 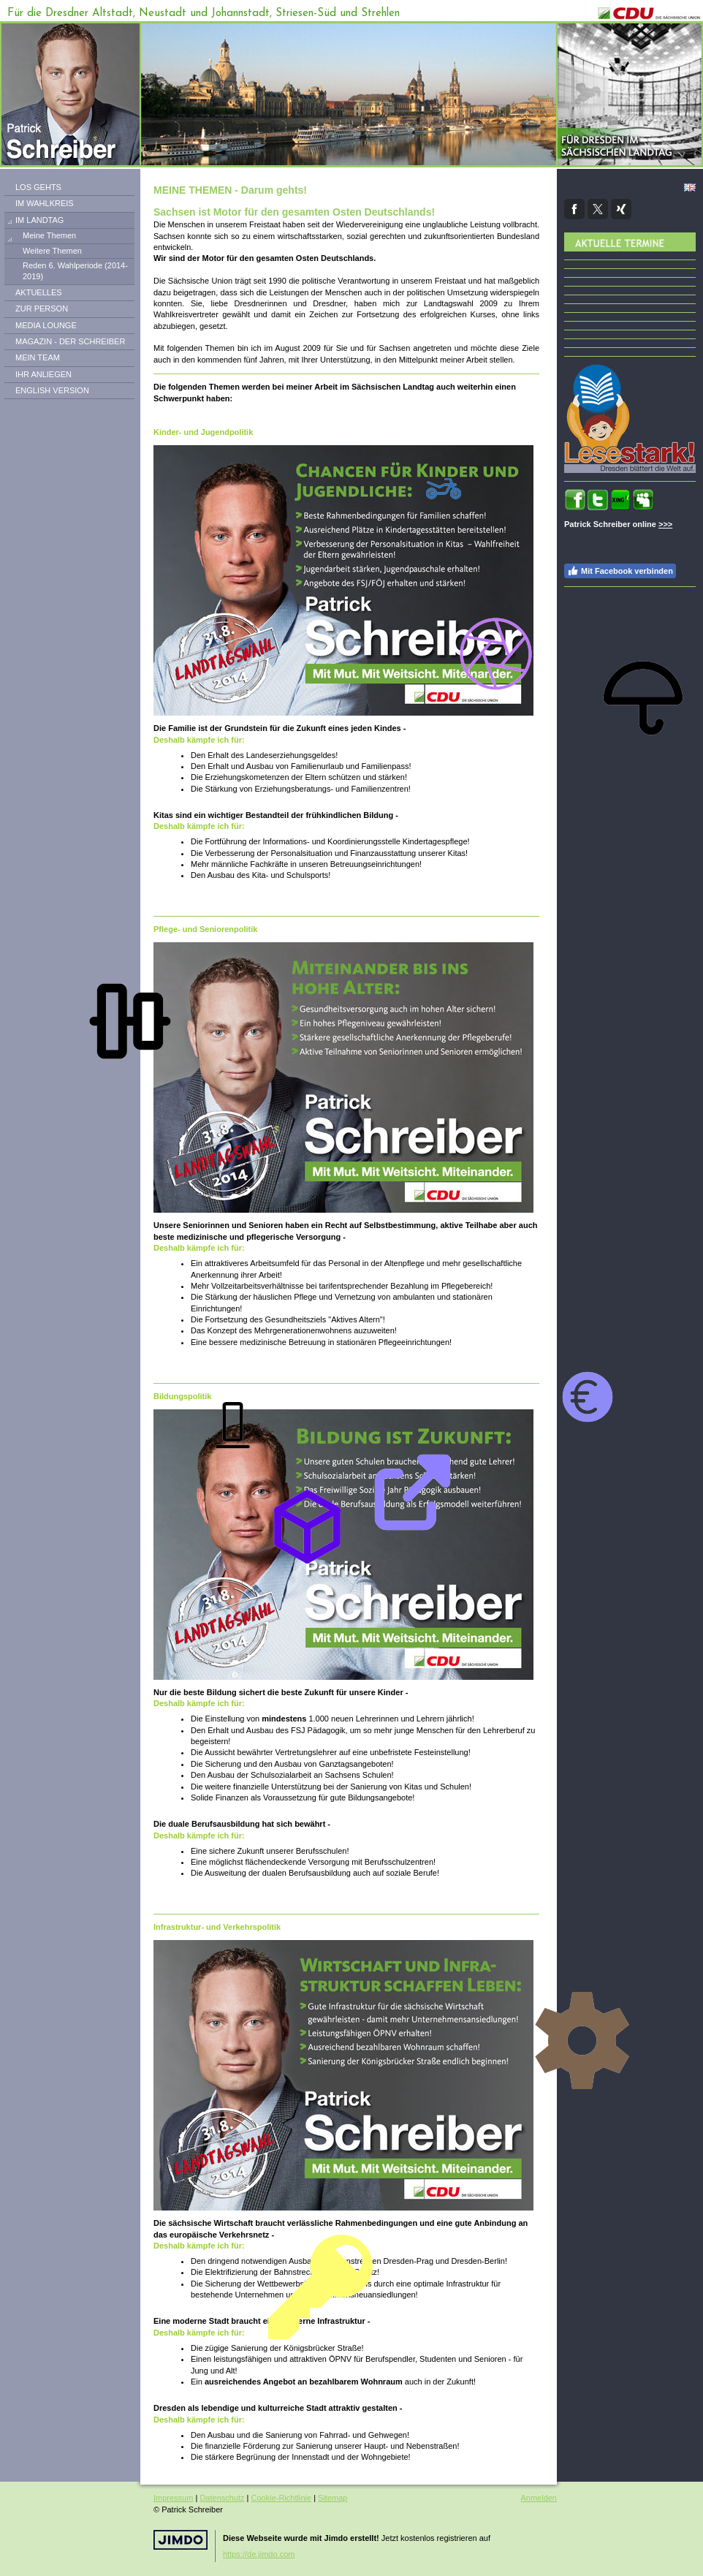 What do you see at coordinates (582, 2040) in the screenshot?
I see `access settings` at bounding box center [582, 2040].